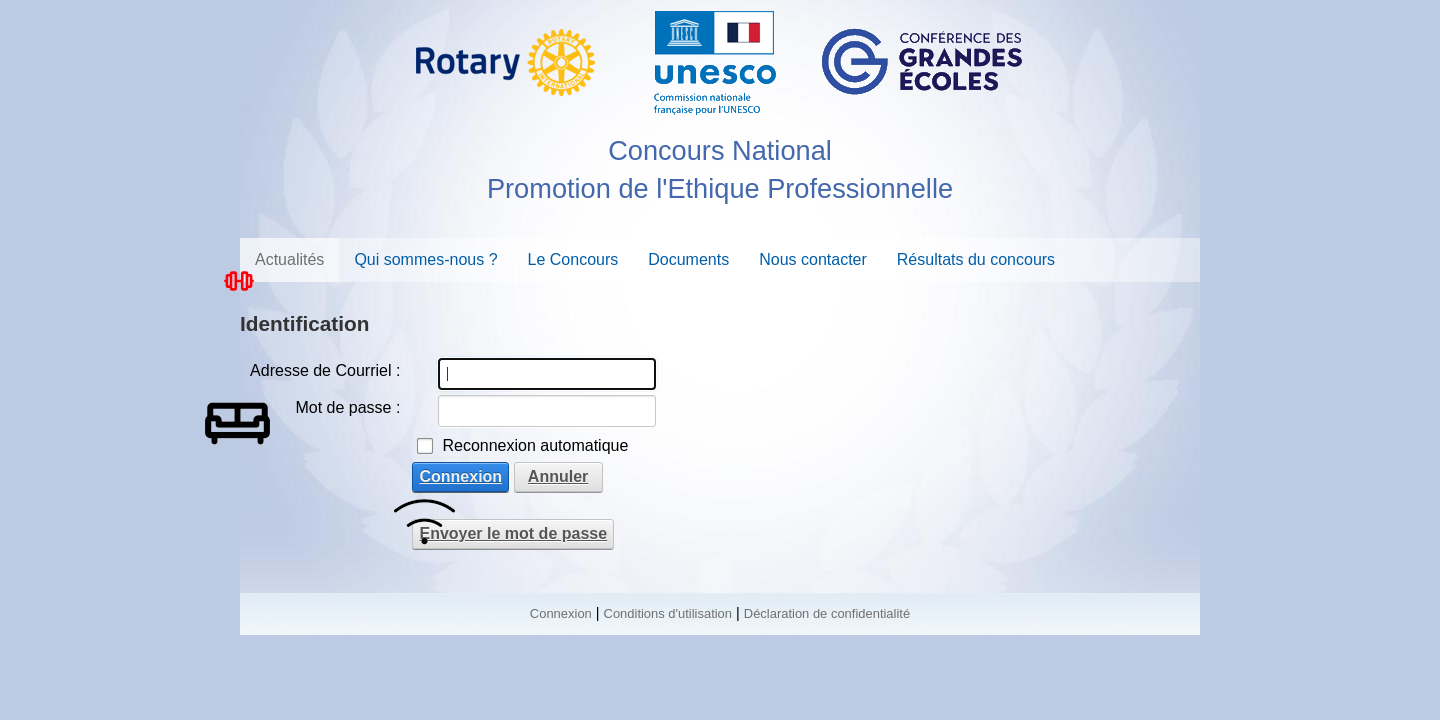 The height and width of the screenshot is (720, 1440). I want to click on browse furniture or home decor items, so click(237, 422).